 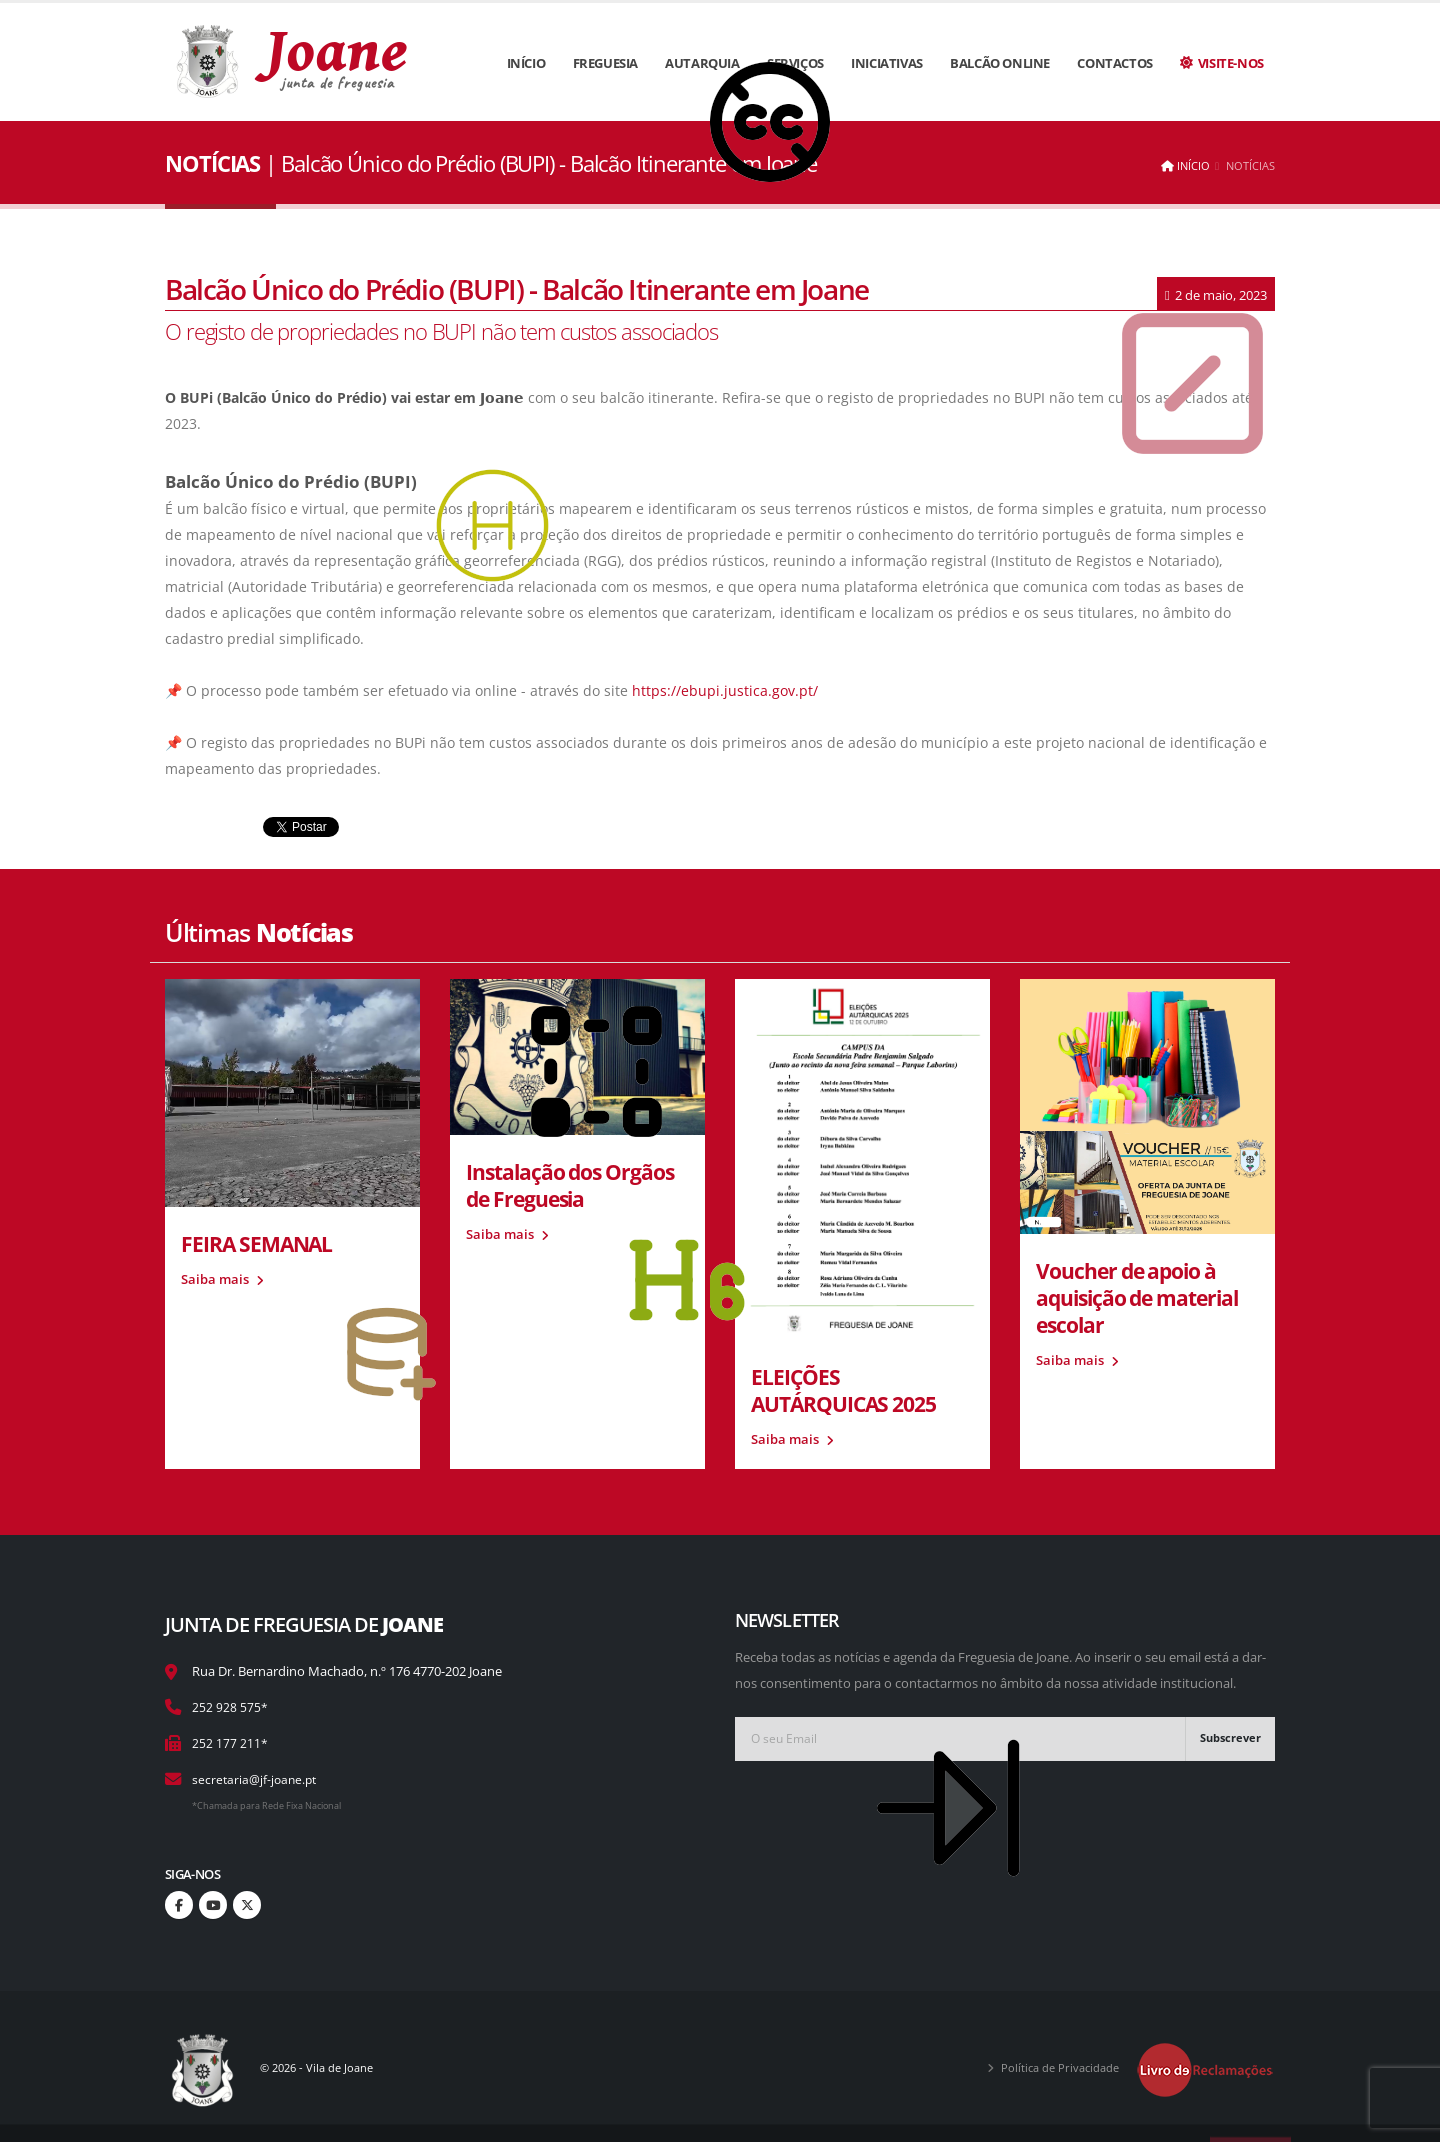 I want to click on set transform anchor to bottom-left corner, so click(x=596, y=1071).